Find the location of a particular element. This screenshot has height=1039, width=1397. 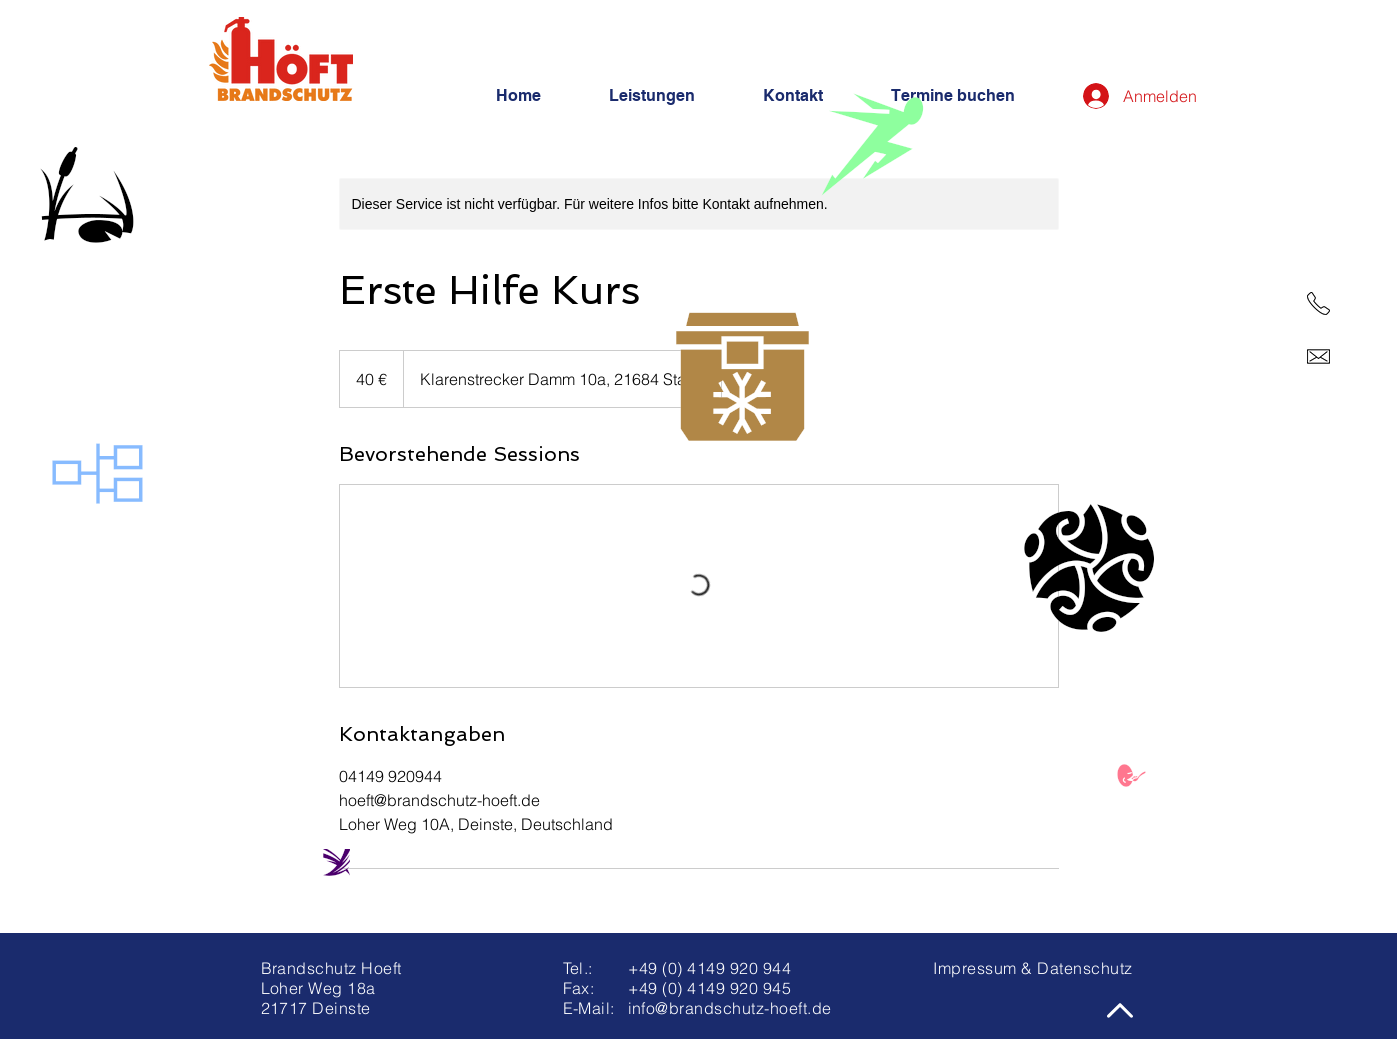

indicates swamp or wetland terrain type is located at coordinates (87, 194).